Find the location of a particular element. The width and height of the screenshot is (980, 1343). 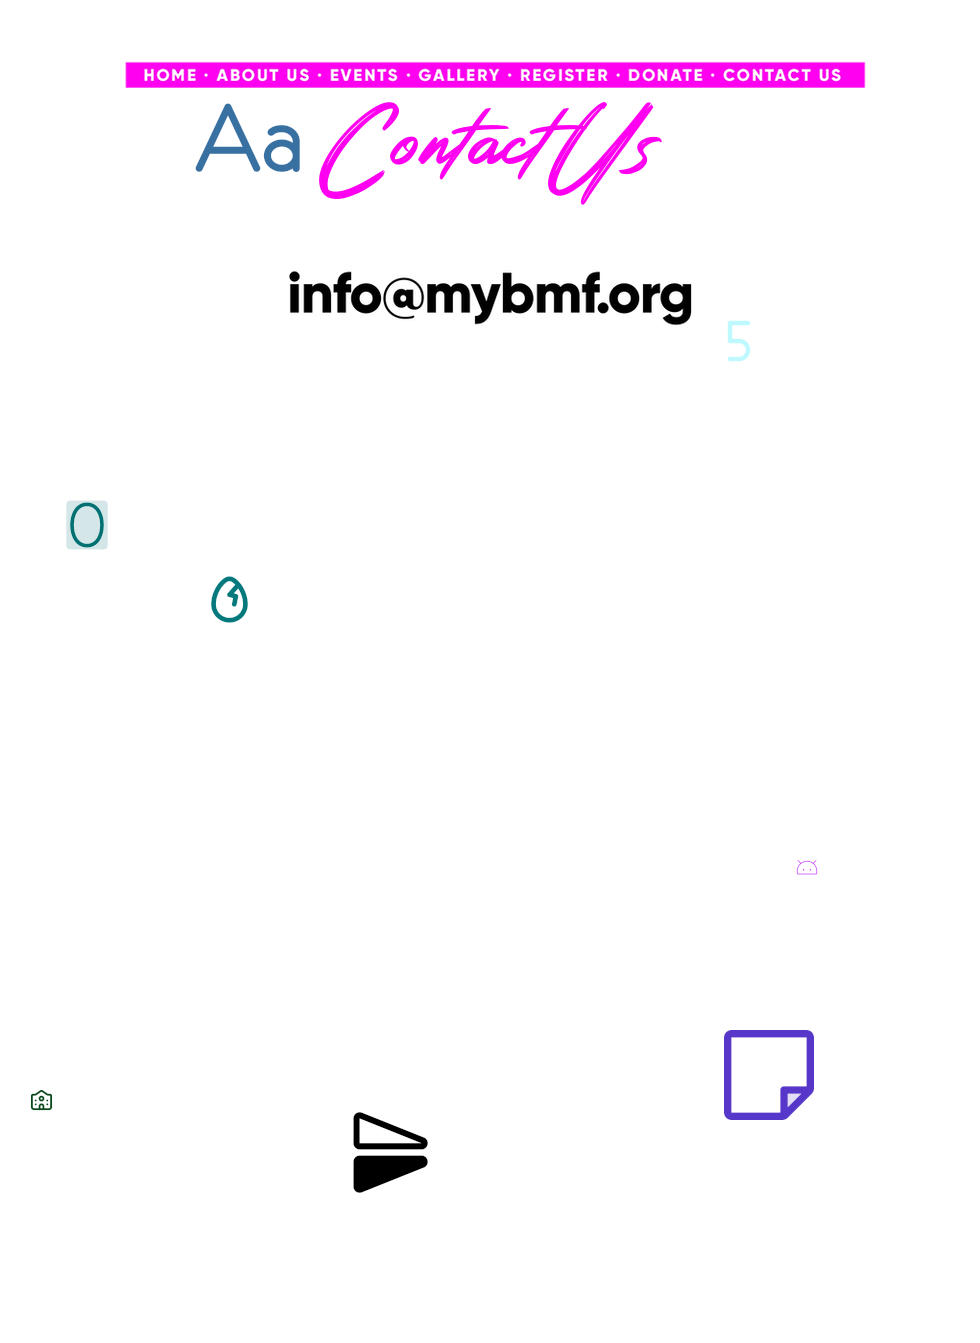

android operating system logo is located at coordinates (807, 868).